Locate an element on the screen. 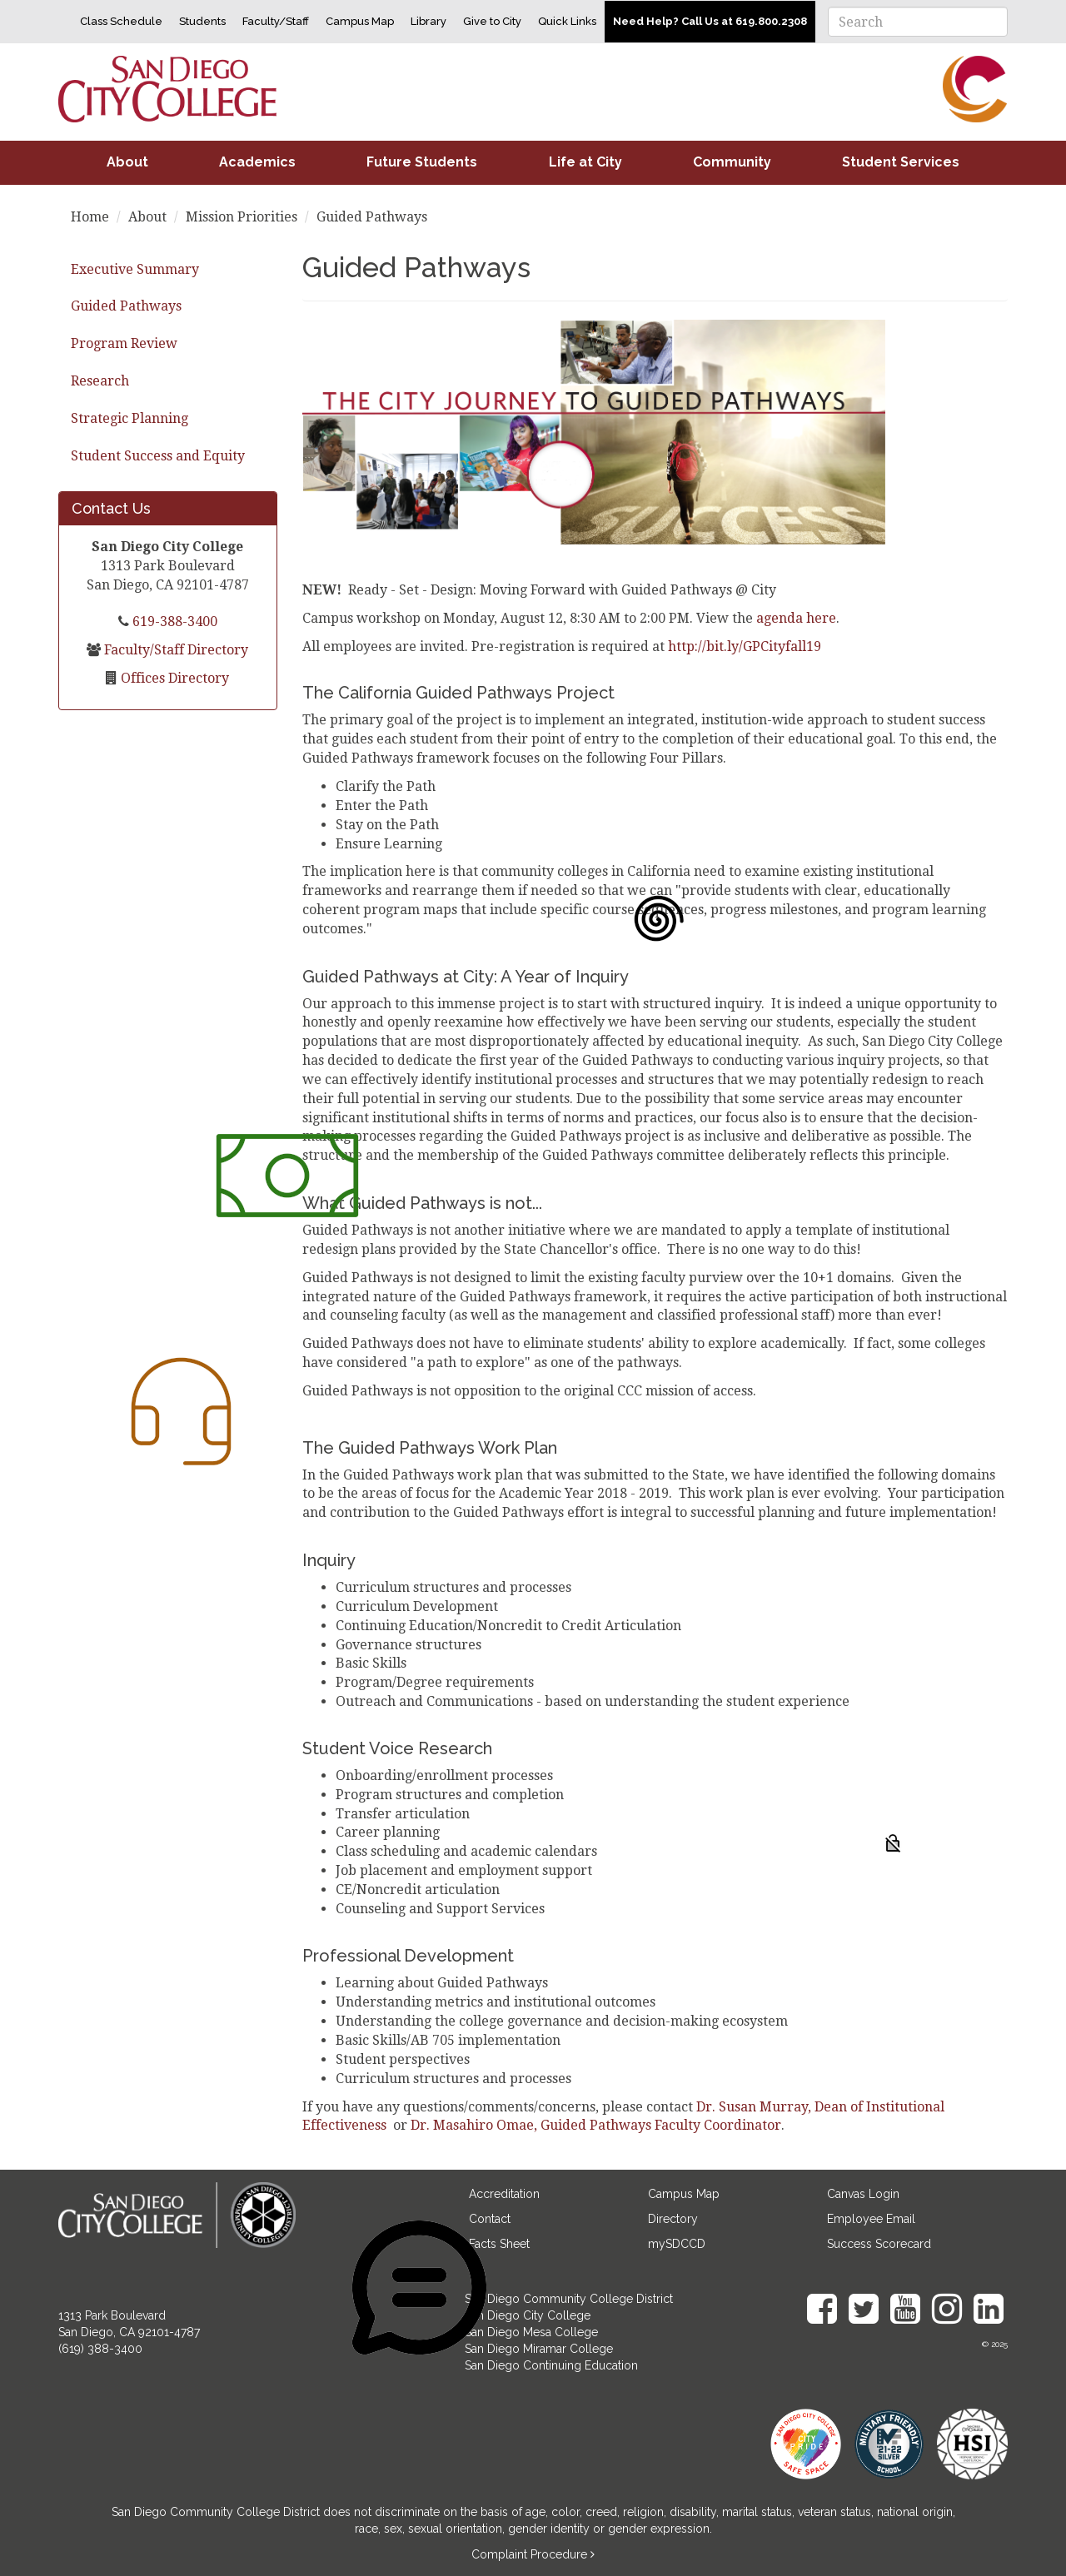 The width and height of the screenshot is (1066, 2576). open chat or messaging is located at coordinates (419, 2287).